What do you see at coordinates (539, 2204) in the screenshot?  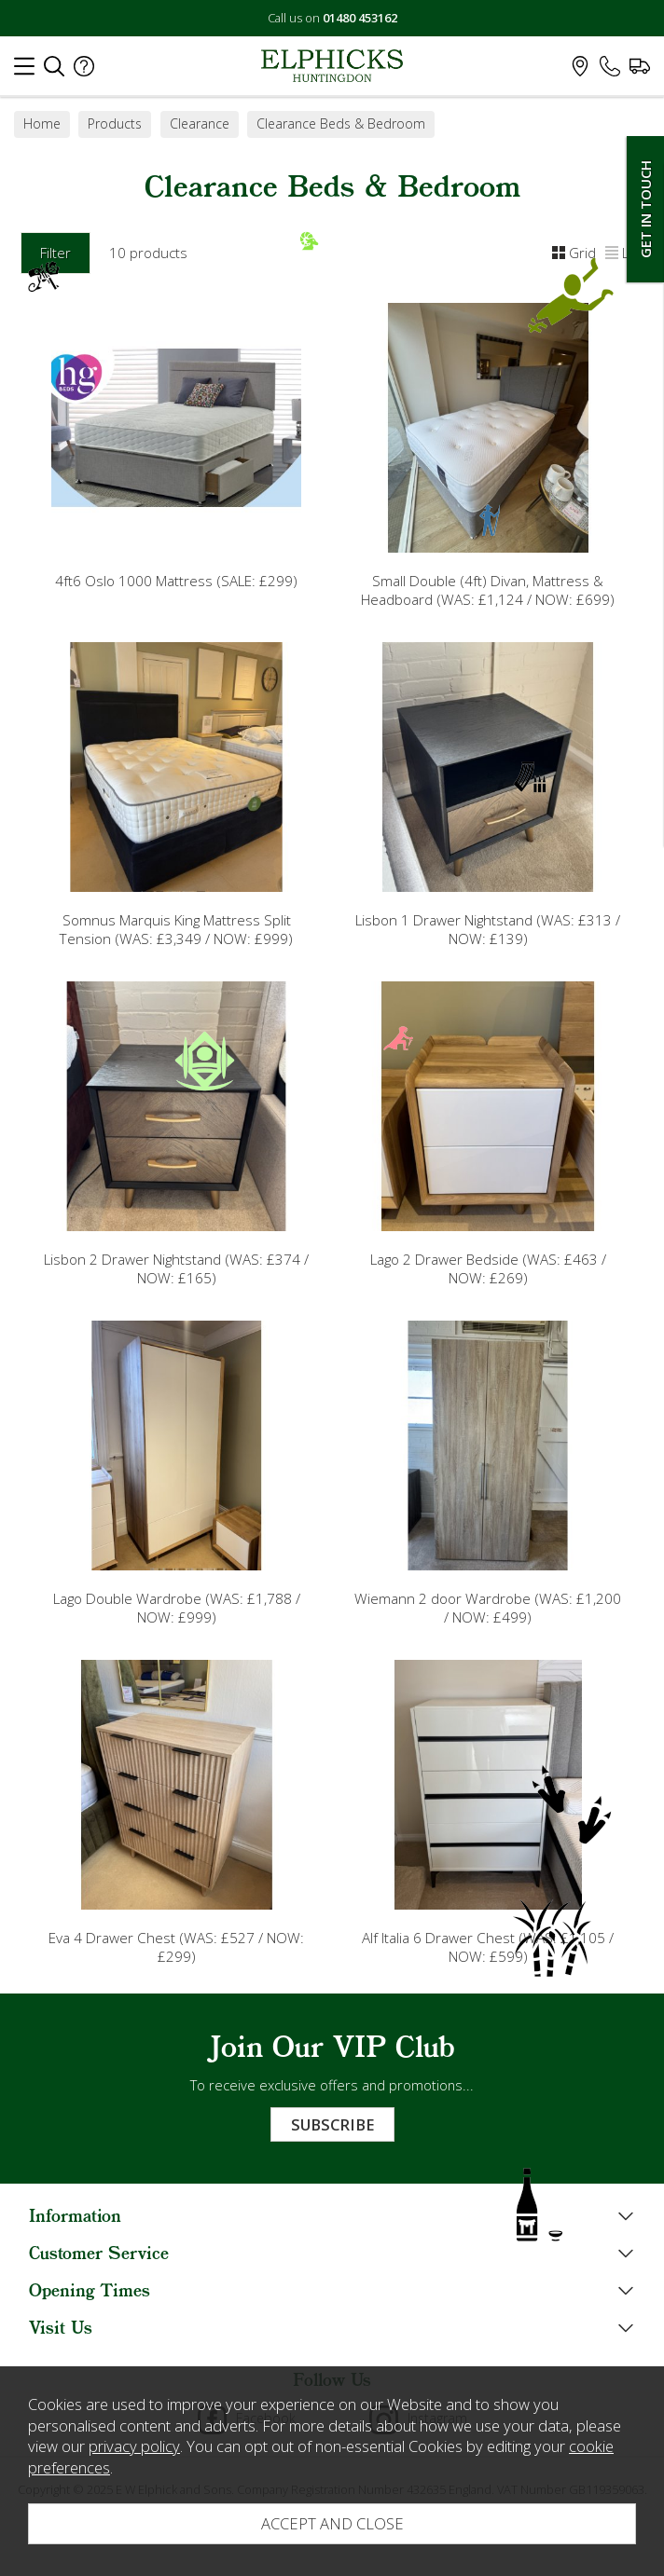 I see `select sake or Japanese beverage option` at bounding box center [539, 2204].